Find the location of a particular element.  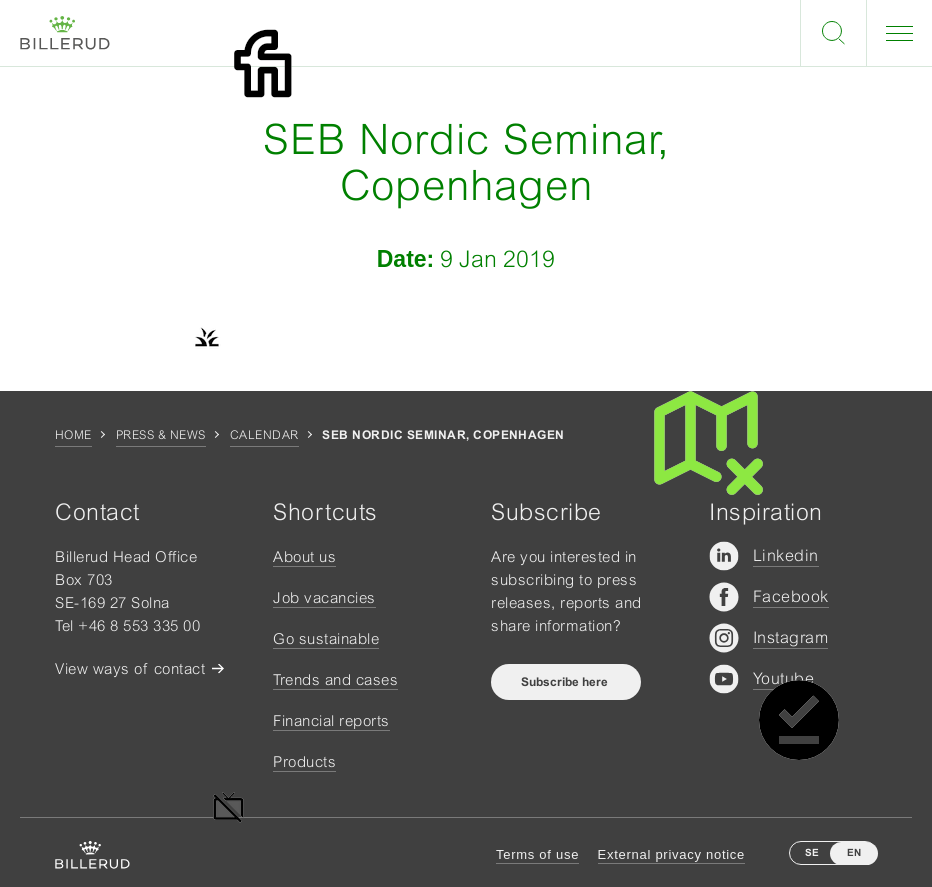

remove a saved map or location is located at coordinates (706, 438).